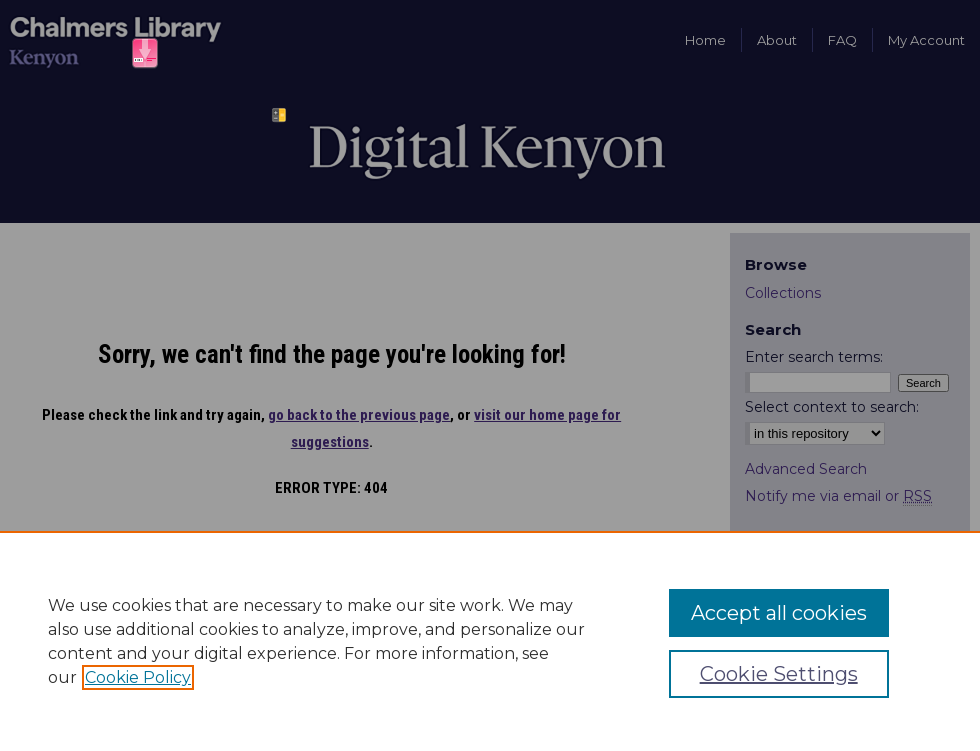 Image resolution: width=980 pixels, height=751 pixels. What do you see at coordinates (279, 115) in the screenshot?
I see `open the calculator app` at bounding box center [279, 115].